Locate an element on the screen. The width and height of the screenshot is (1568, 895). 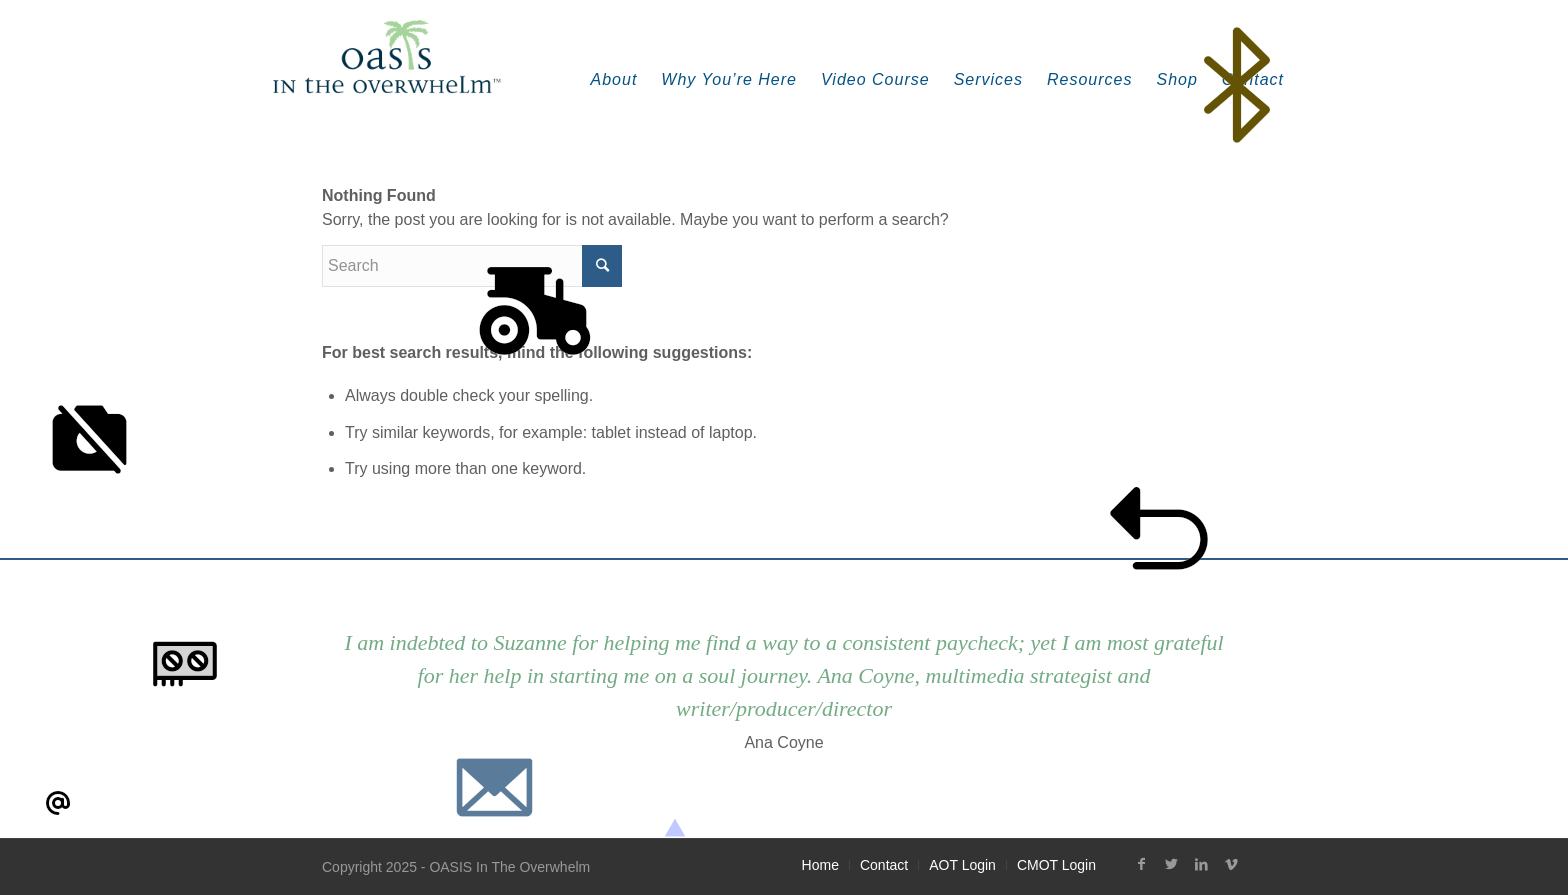
camera is disabled or turned off is located at coordinates (89, 439).